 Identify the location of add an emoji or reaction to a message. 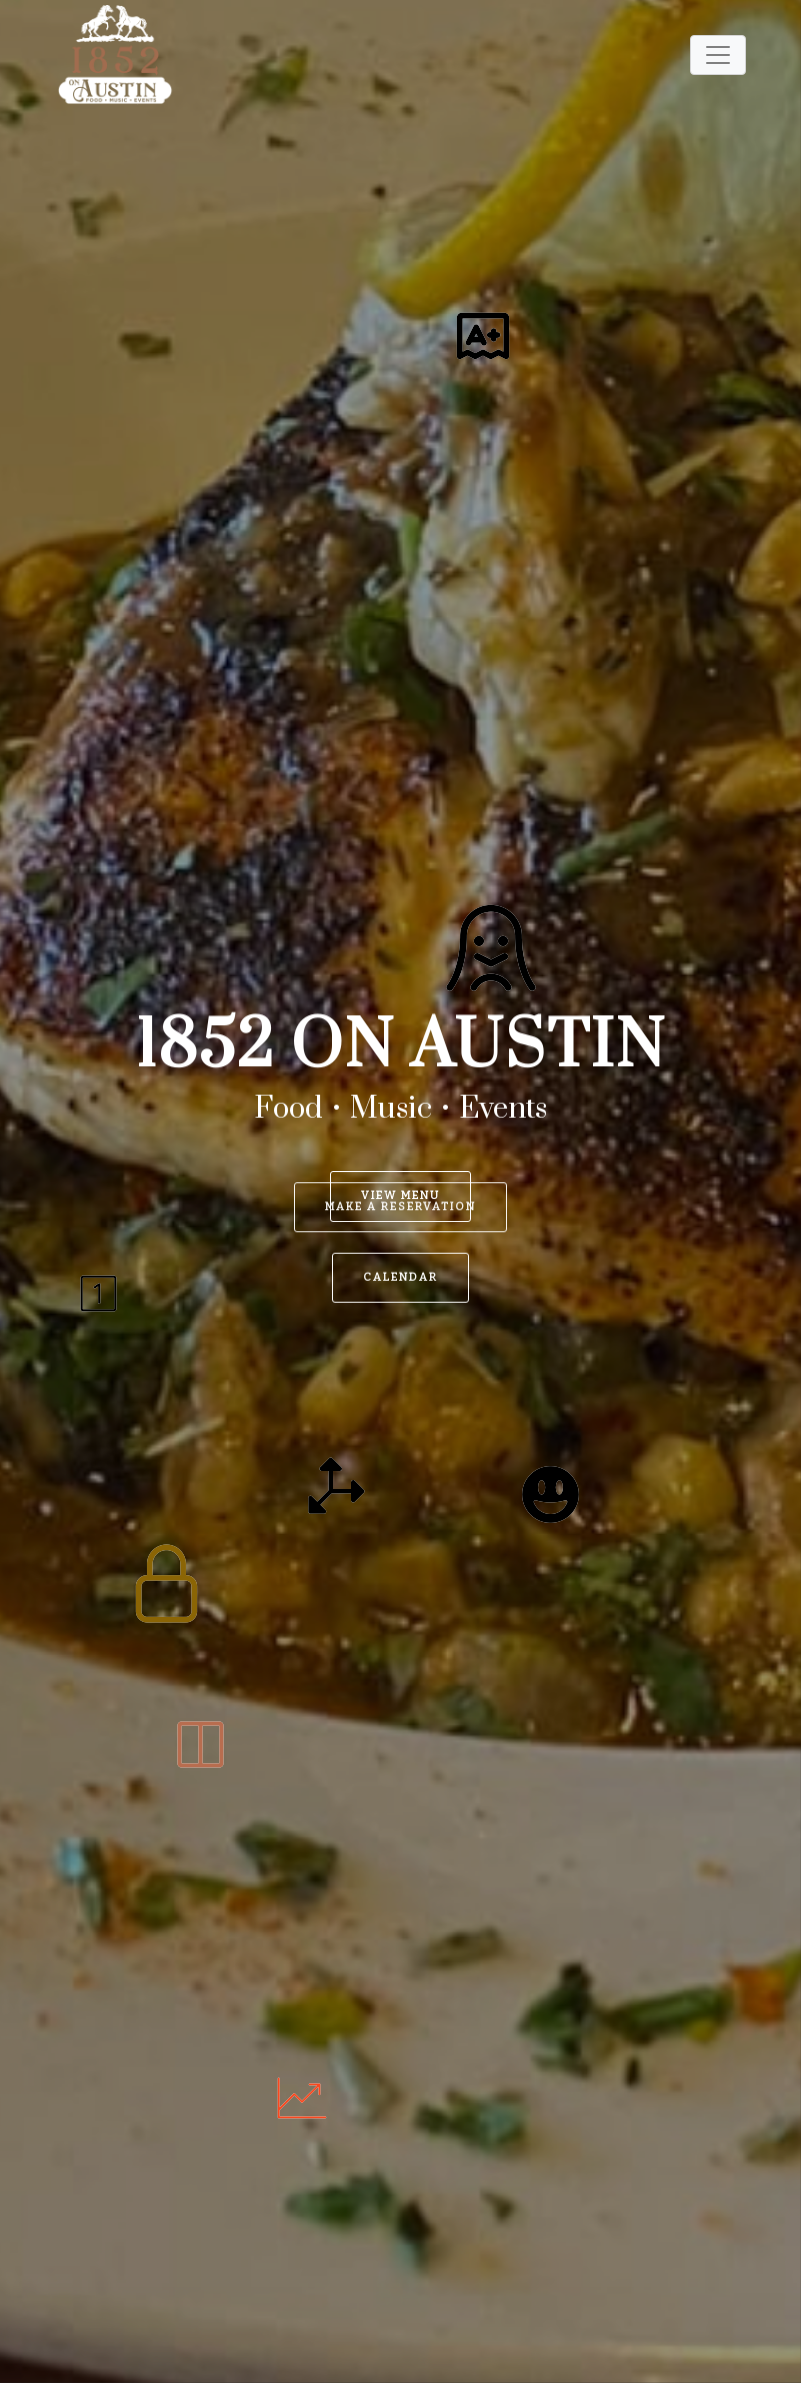
(550, 1494).